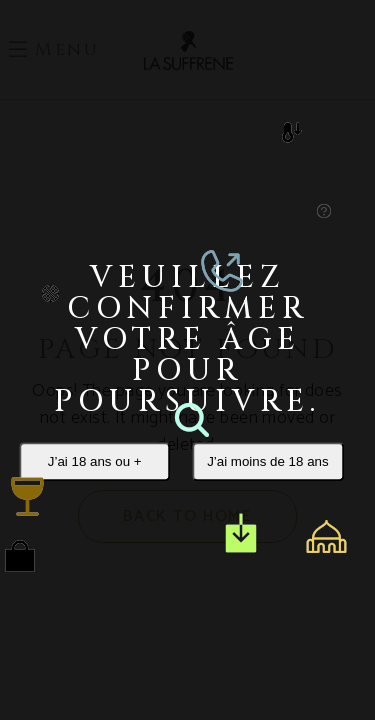 The height and width of the screenshot is (720, 375). What do you see at coordinates (50, 293) in the screenshot?
I see `access sports scores and updates` at bounding box center [50, 293].